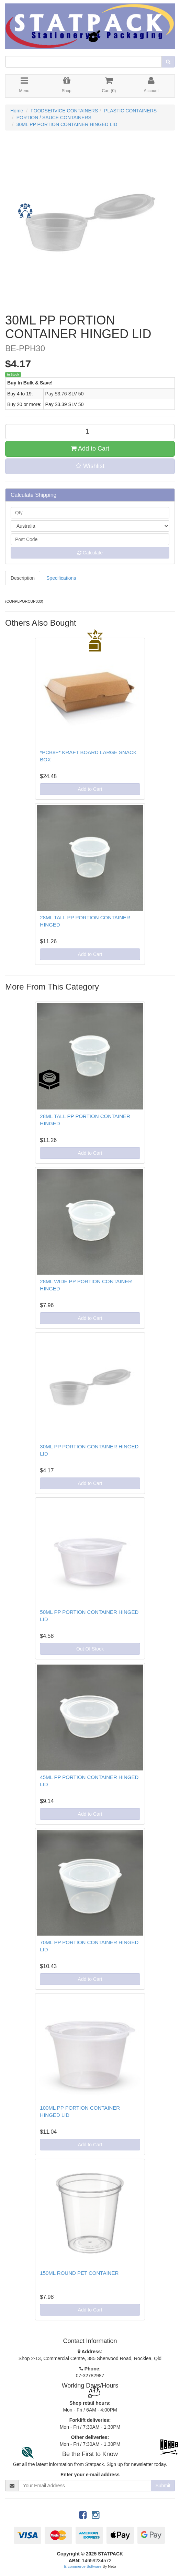  I want to click on access music or sound settings, so click(169, 2447).